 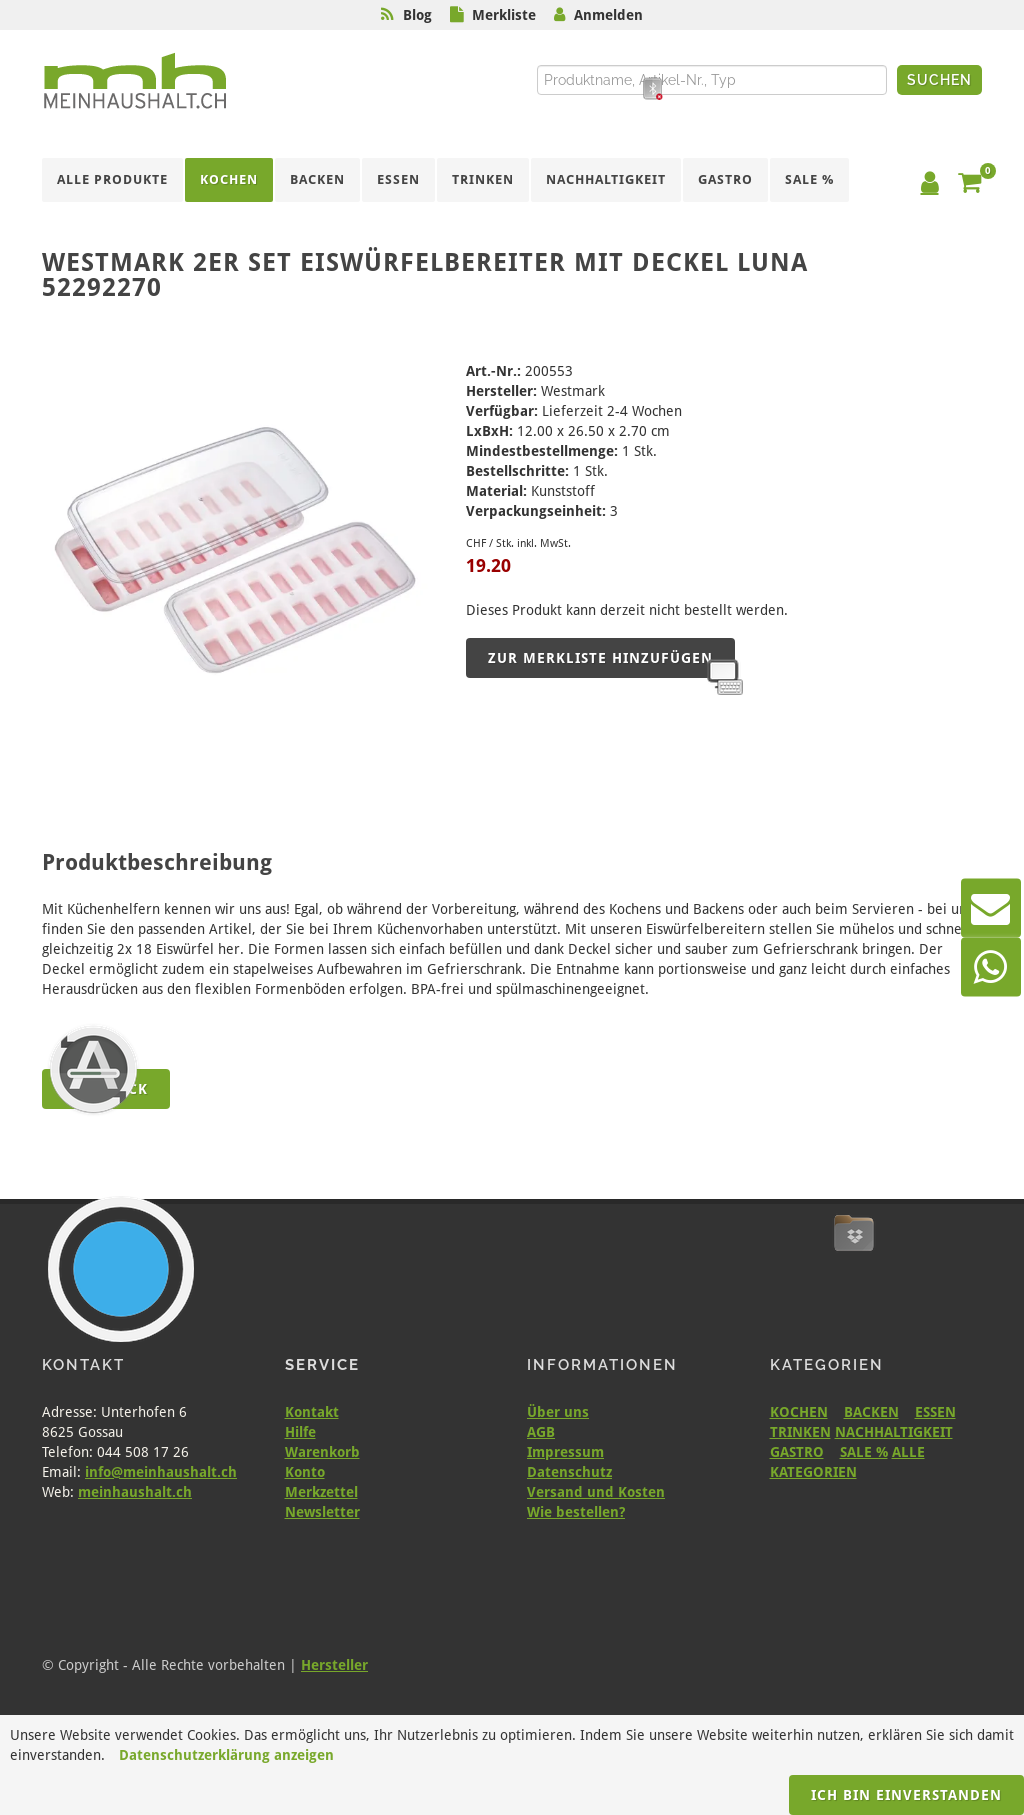 What do you see at coordinates (725, 677) in the screenshot?
I see `access computer or desktop settings` at bounding box center [725, 677].